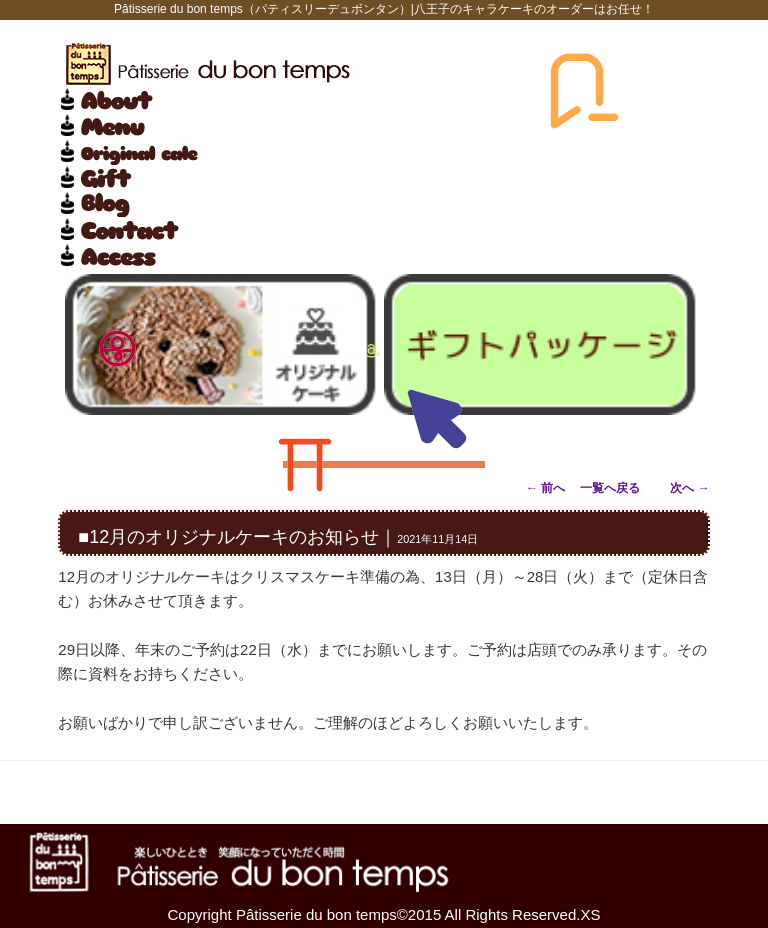 This screenshot has height=928, width=768. Describe the element at coordinates (371, 350) in the screenshot. I see `open the Amazon app or website` at that location.